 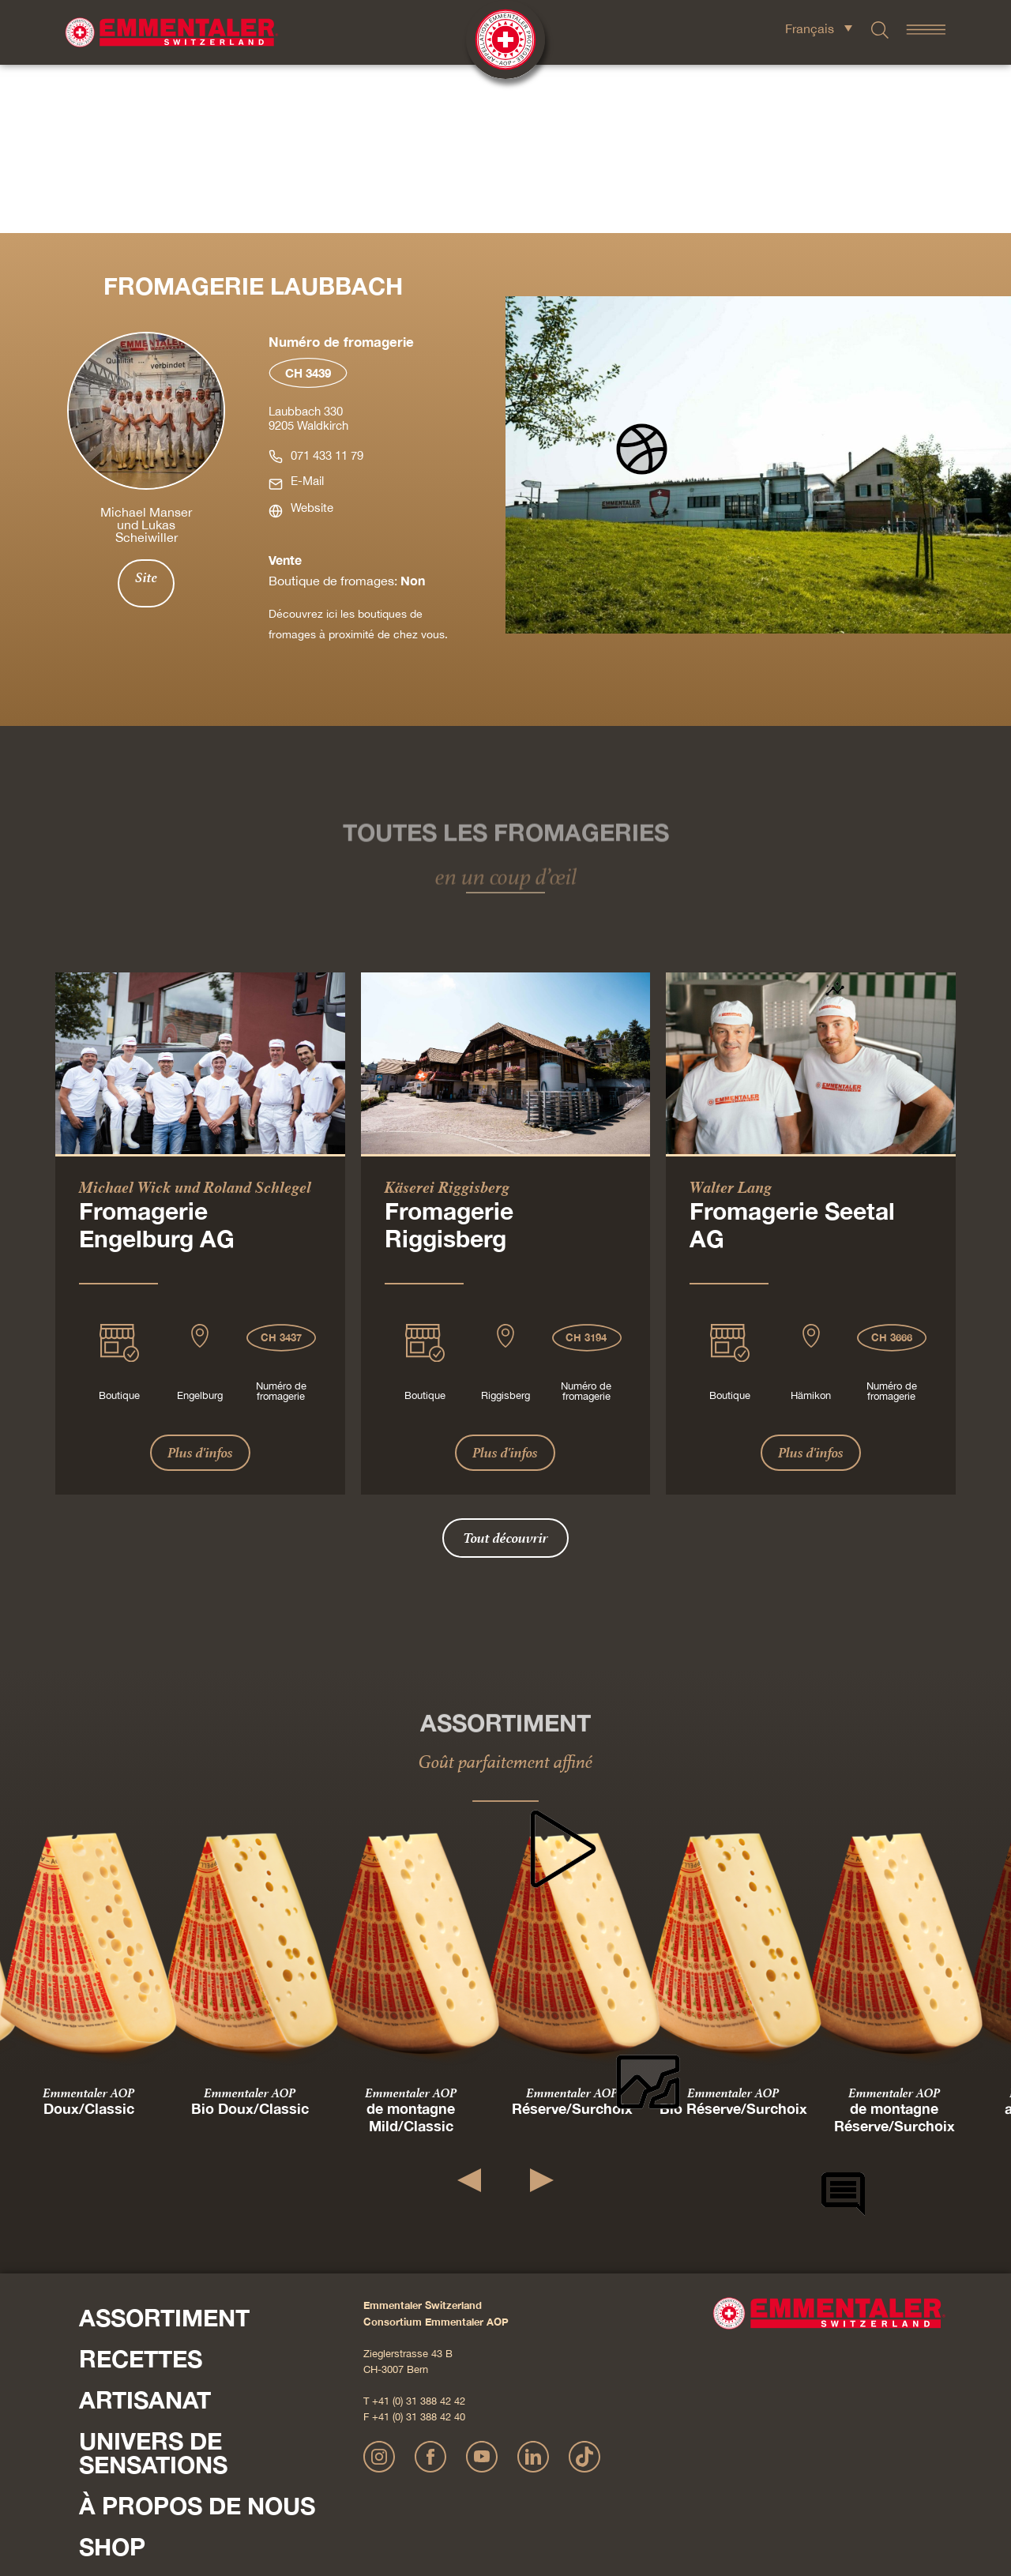 I want to click on add a comment or note, so click(x=843, y=2194).